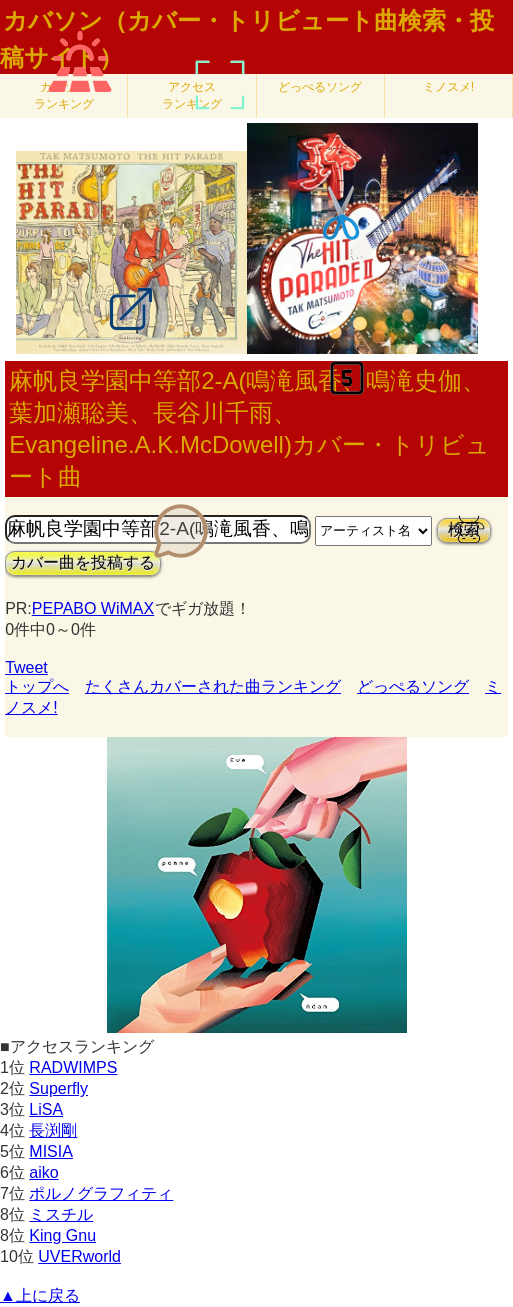 The height and width of the screenshot is (1307, 513). Describe the element at coordinates (80, 65) in the screenshot. I see `view solar panel status or energy production` at that location.